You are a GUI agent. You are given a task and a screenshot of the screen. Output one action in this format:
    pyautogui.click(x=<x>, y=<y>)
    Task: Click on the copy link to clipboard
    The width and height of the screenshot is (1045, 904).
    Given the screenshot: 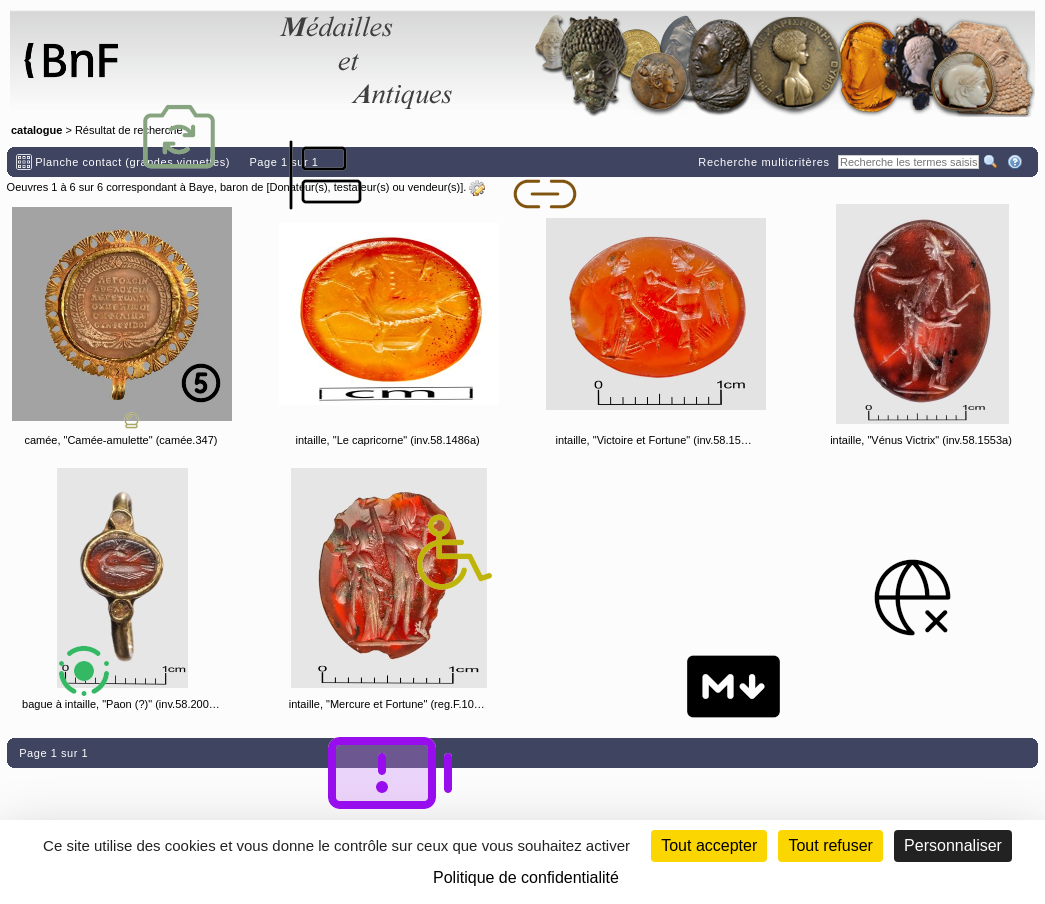 What is the action you would take?
    pyautogui.click(x=545, y=194)
    